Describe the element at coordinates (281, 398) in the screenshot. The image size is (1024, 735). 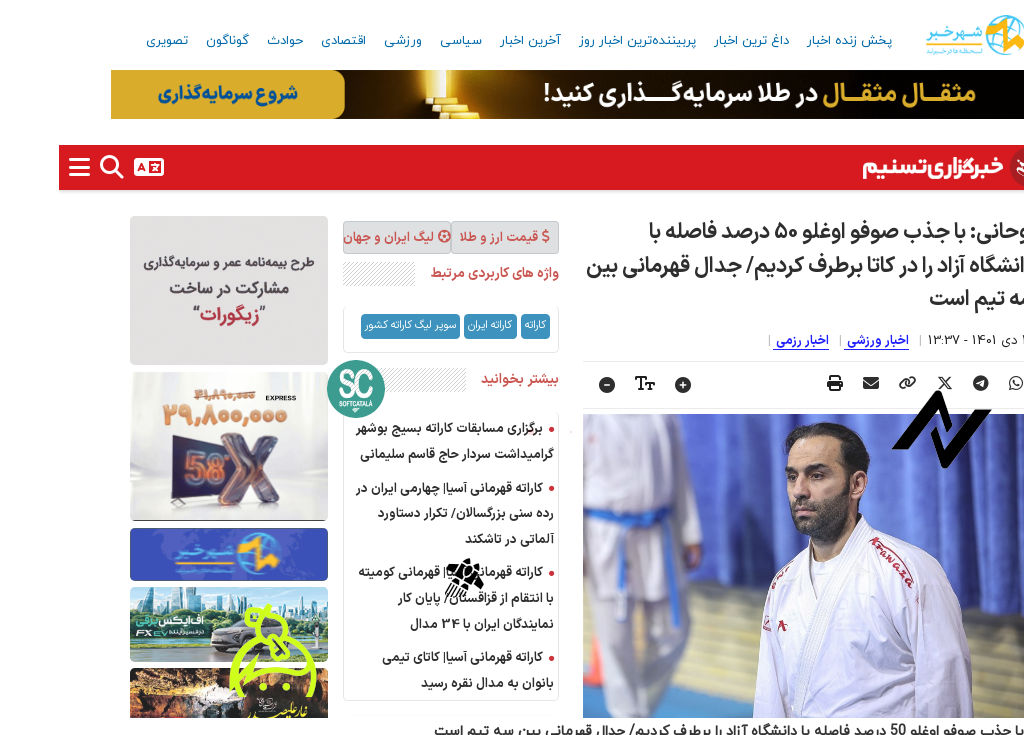
I see `visit the Express clothing retailer website` at that location.